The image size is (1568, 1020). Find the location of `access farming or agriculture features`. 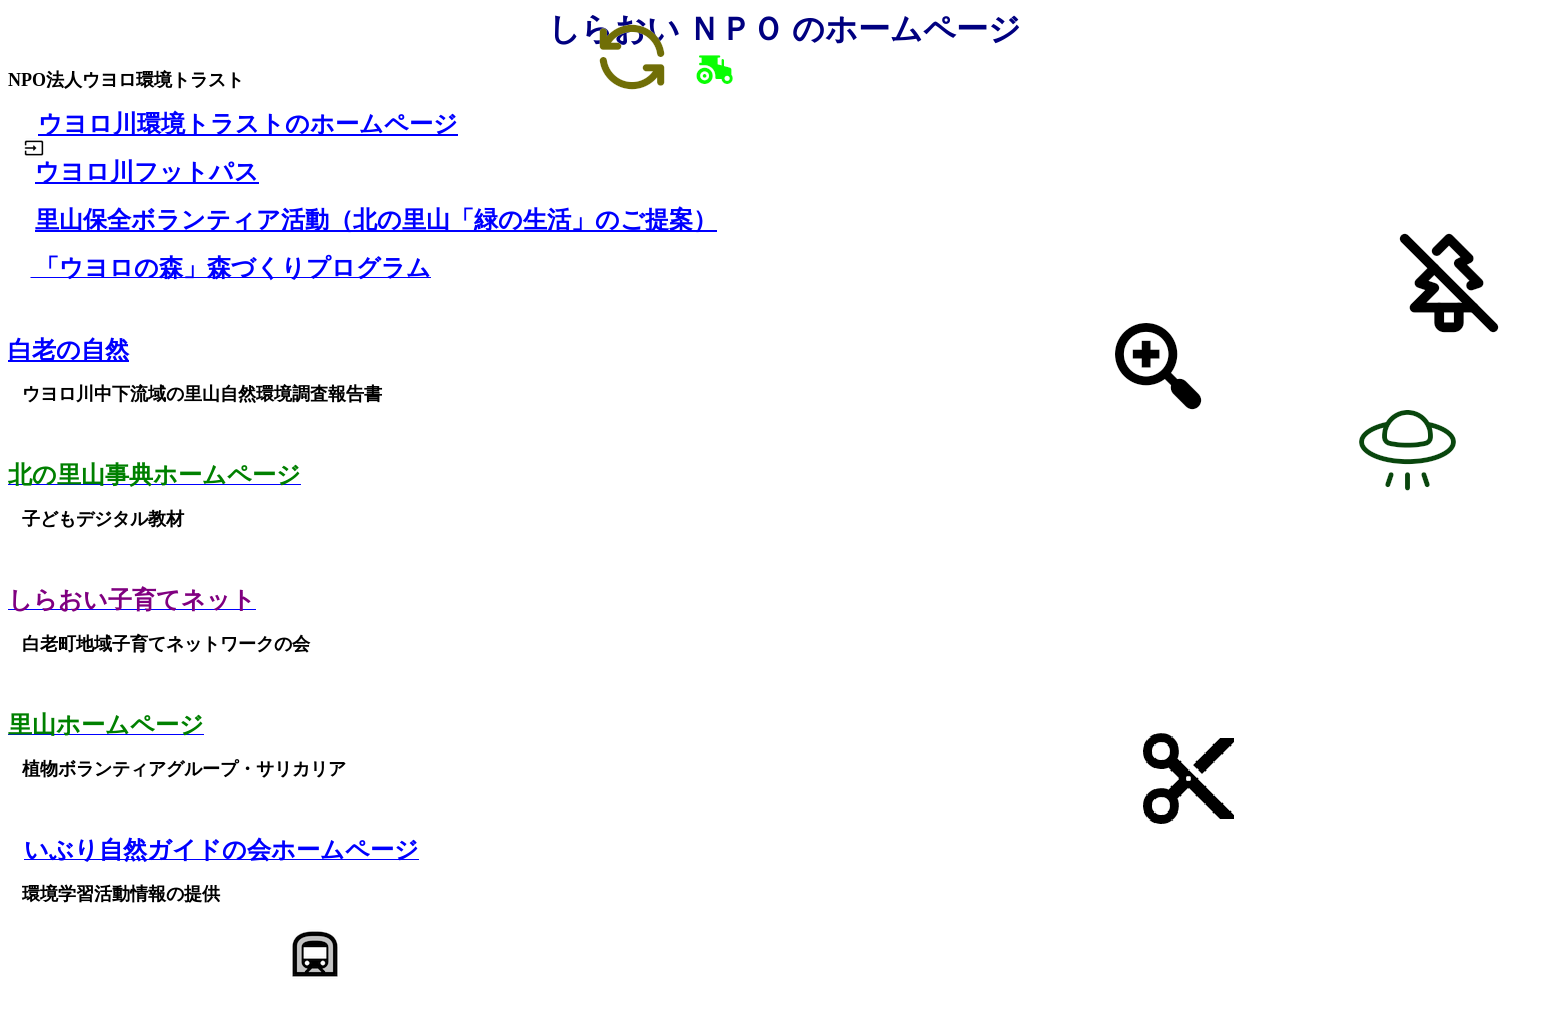

access farming or agriculture features is located at coordinates (714, 69).